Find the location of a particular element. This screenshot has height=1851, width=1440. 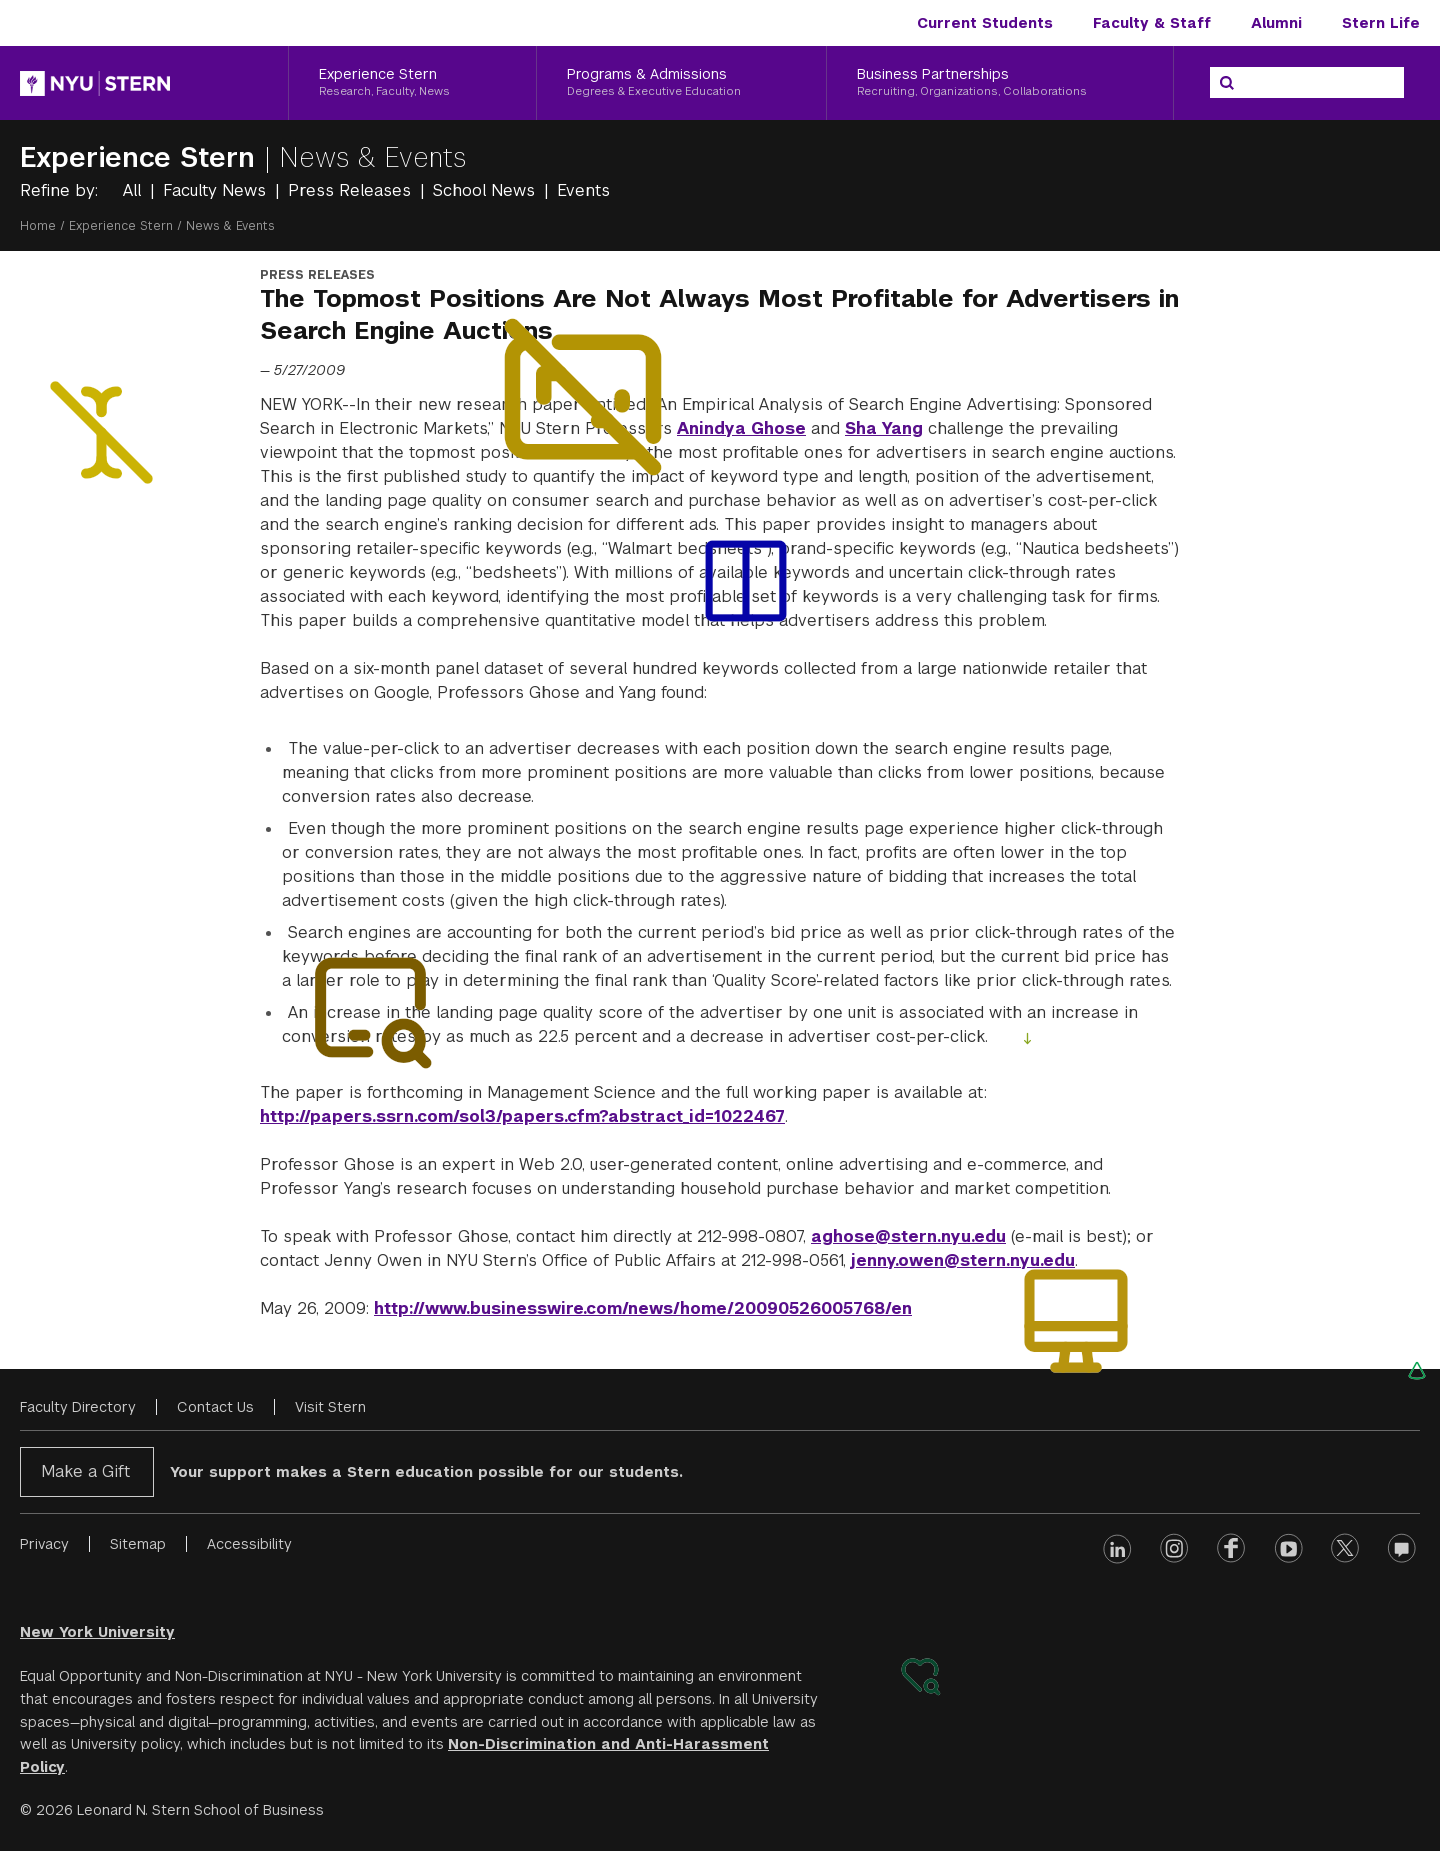

cursor tracking disabled is located at coordinates (101, 432).